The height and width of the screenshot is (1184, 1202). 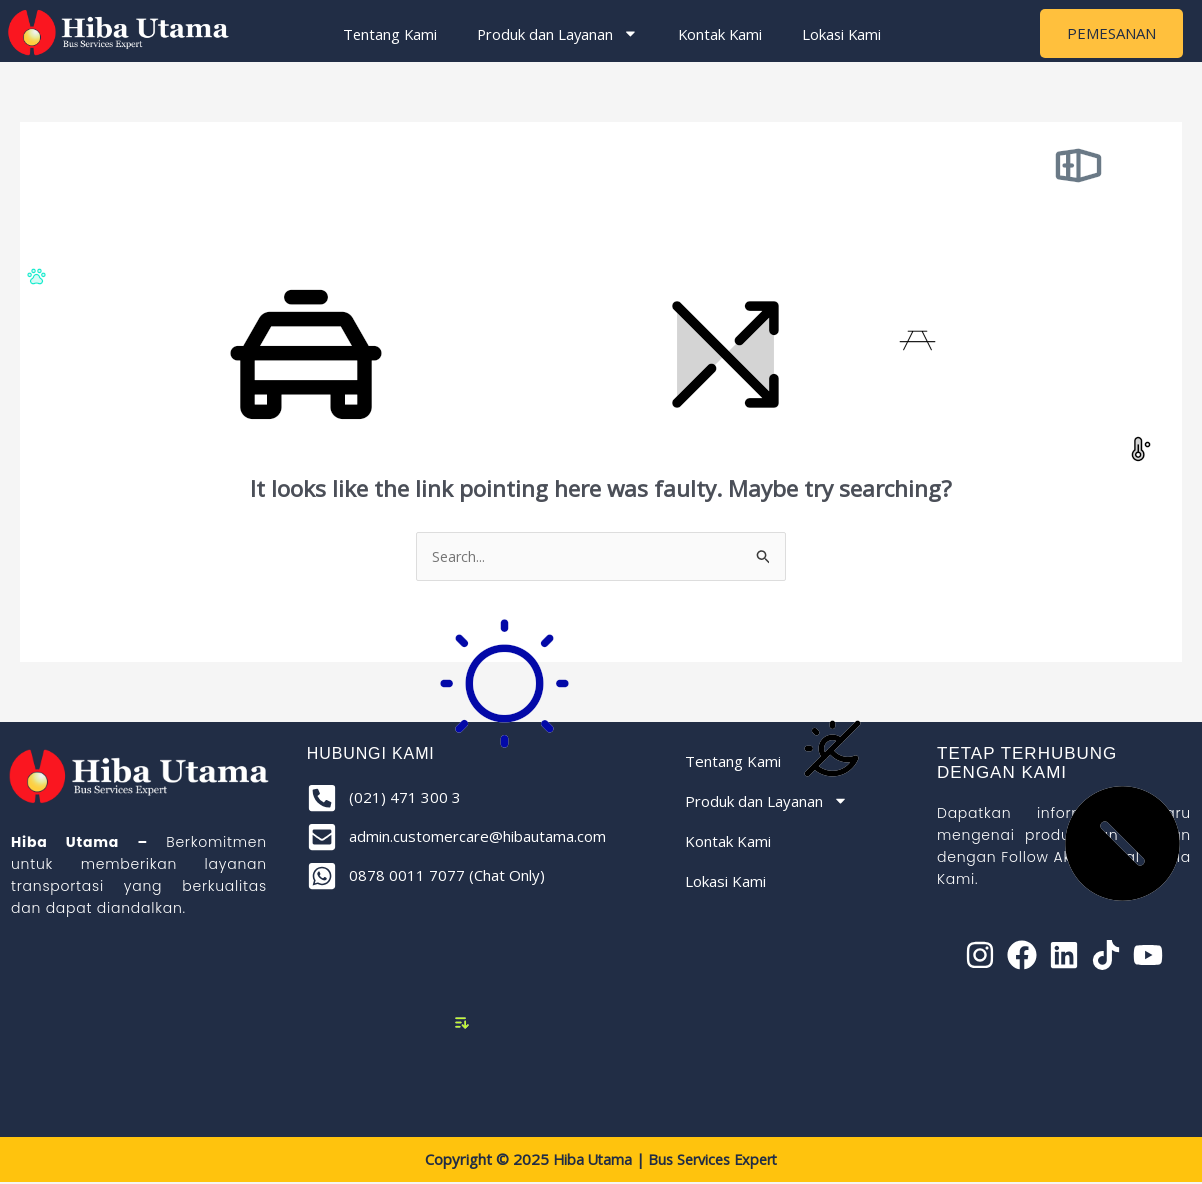 I want to click on shuffle or randomize playback order, so click(x=725, y=354).